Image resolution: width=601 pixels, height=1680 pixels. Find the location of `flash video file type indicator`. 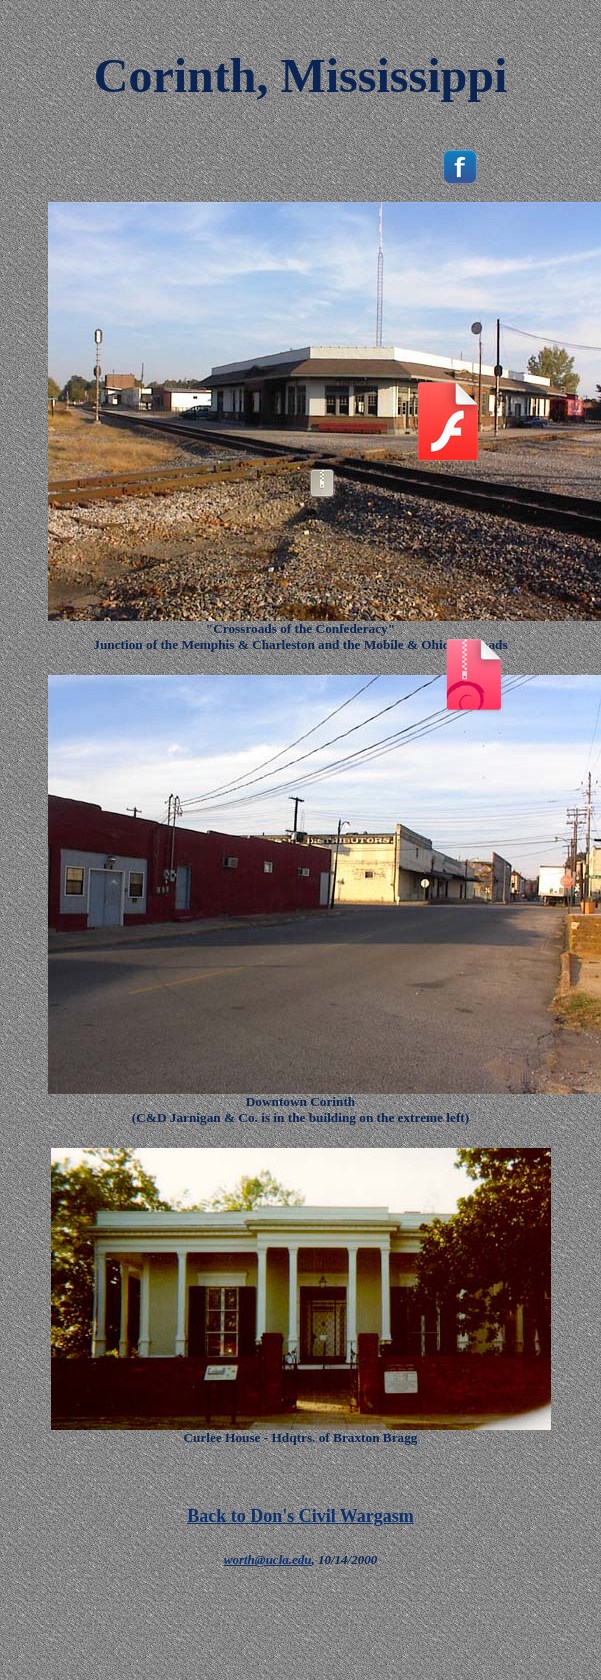

flash video file type indicator is located at coordinates (448, 423).